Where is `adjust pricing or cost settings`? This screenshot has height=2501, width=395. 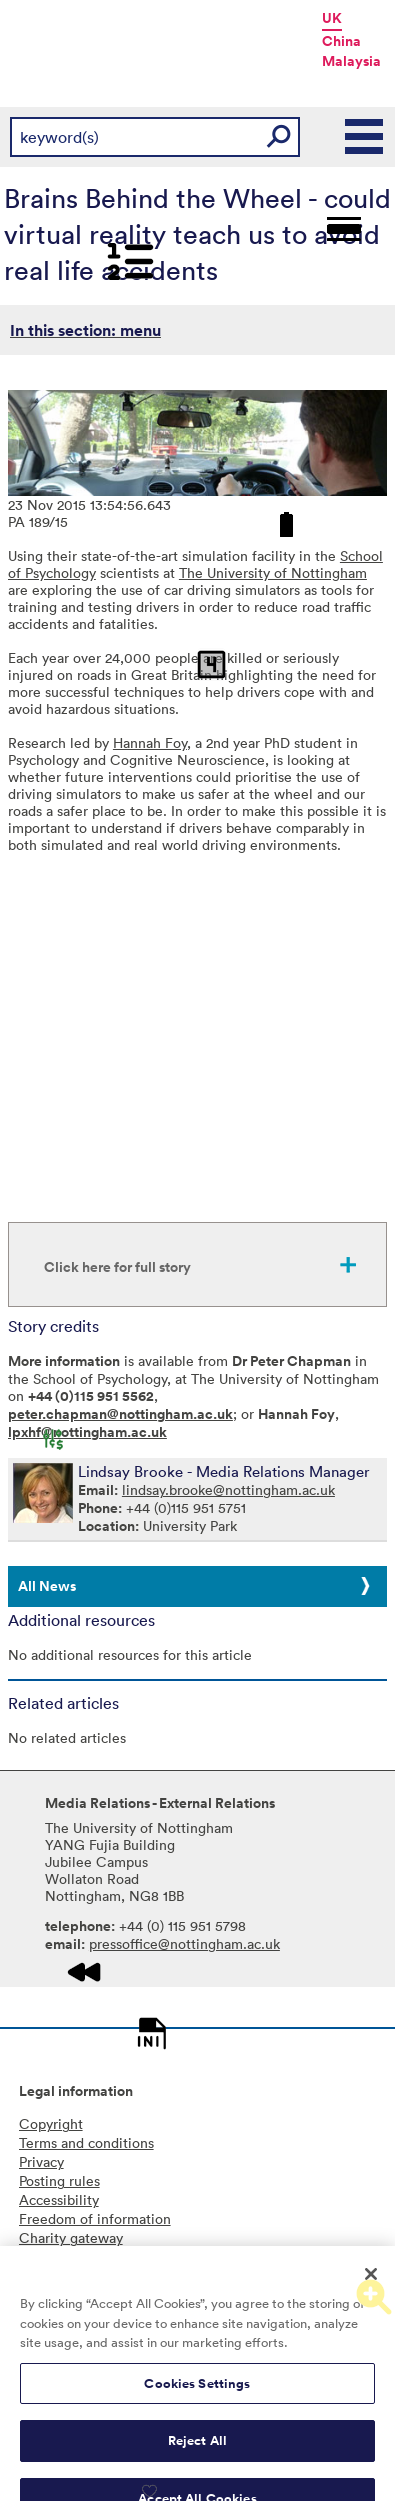 adjust pricing or cost settings is located at coordinates (52, 1438).